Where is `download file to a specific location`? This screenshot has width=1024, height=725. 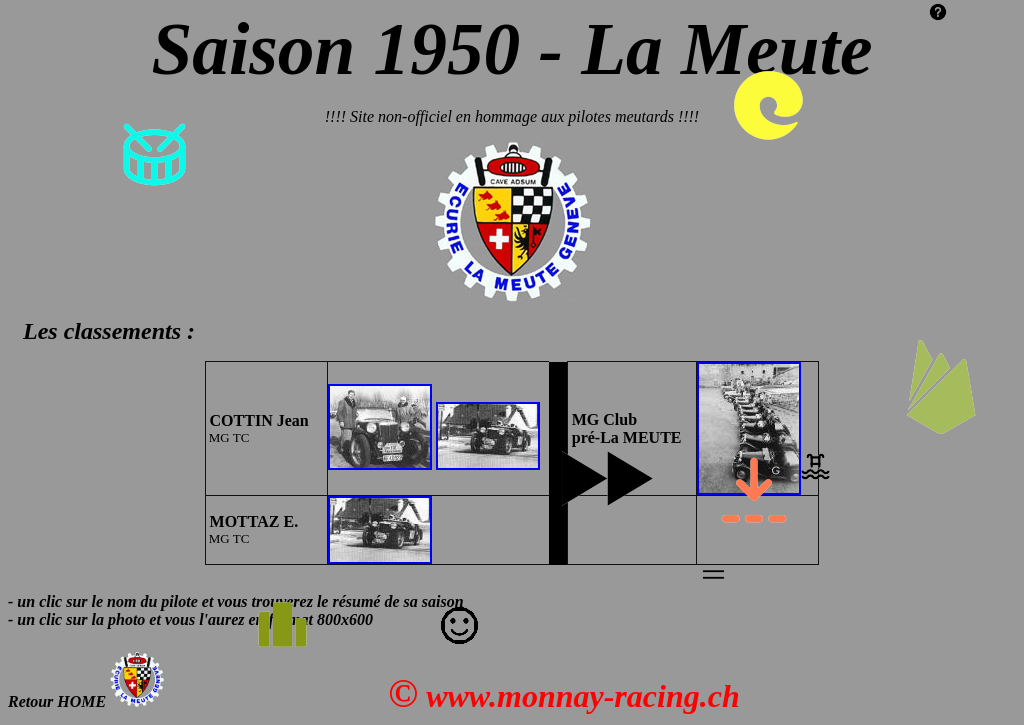
download file to a specific location is located at coordinates (754, 490).